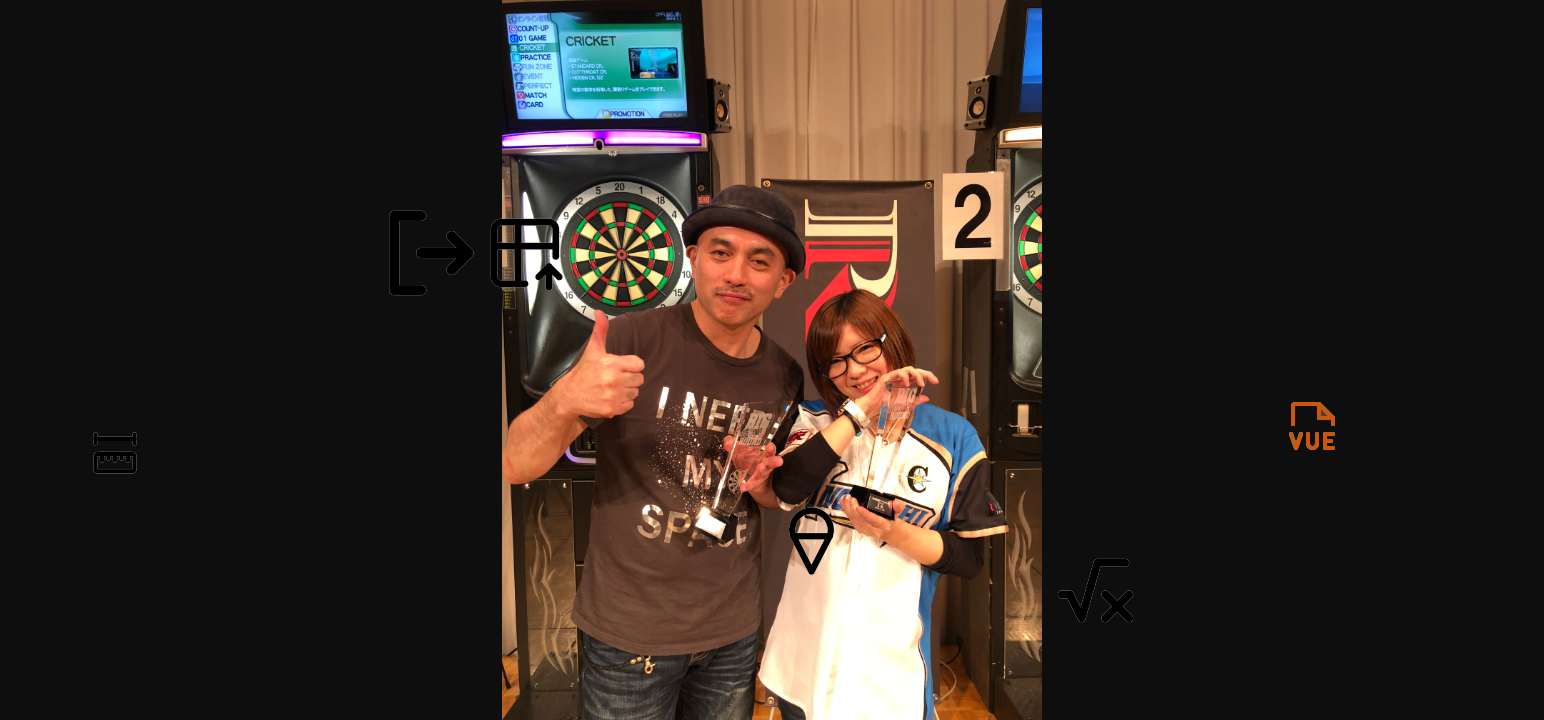  What do you see at coordinates (428, 253) in the screenshot?
I see `sign out of your account` at bounding box center [428, 253].